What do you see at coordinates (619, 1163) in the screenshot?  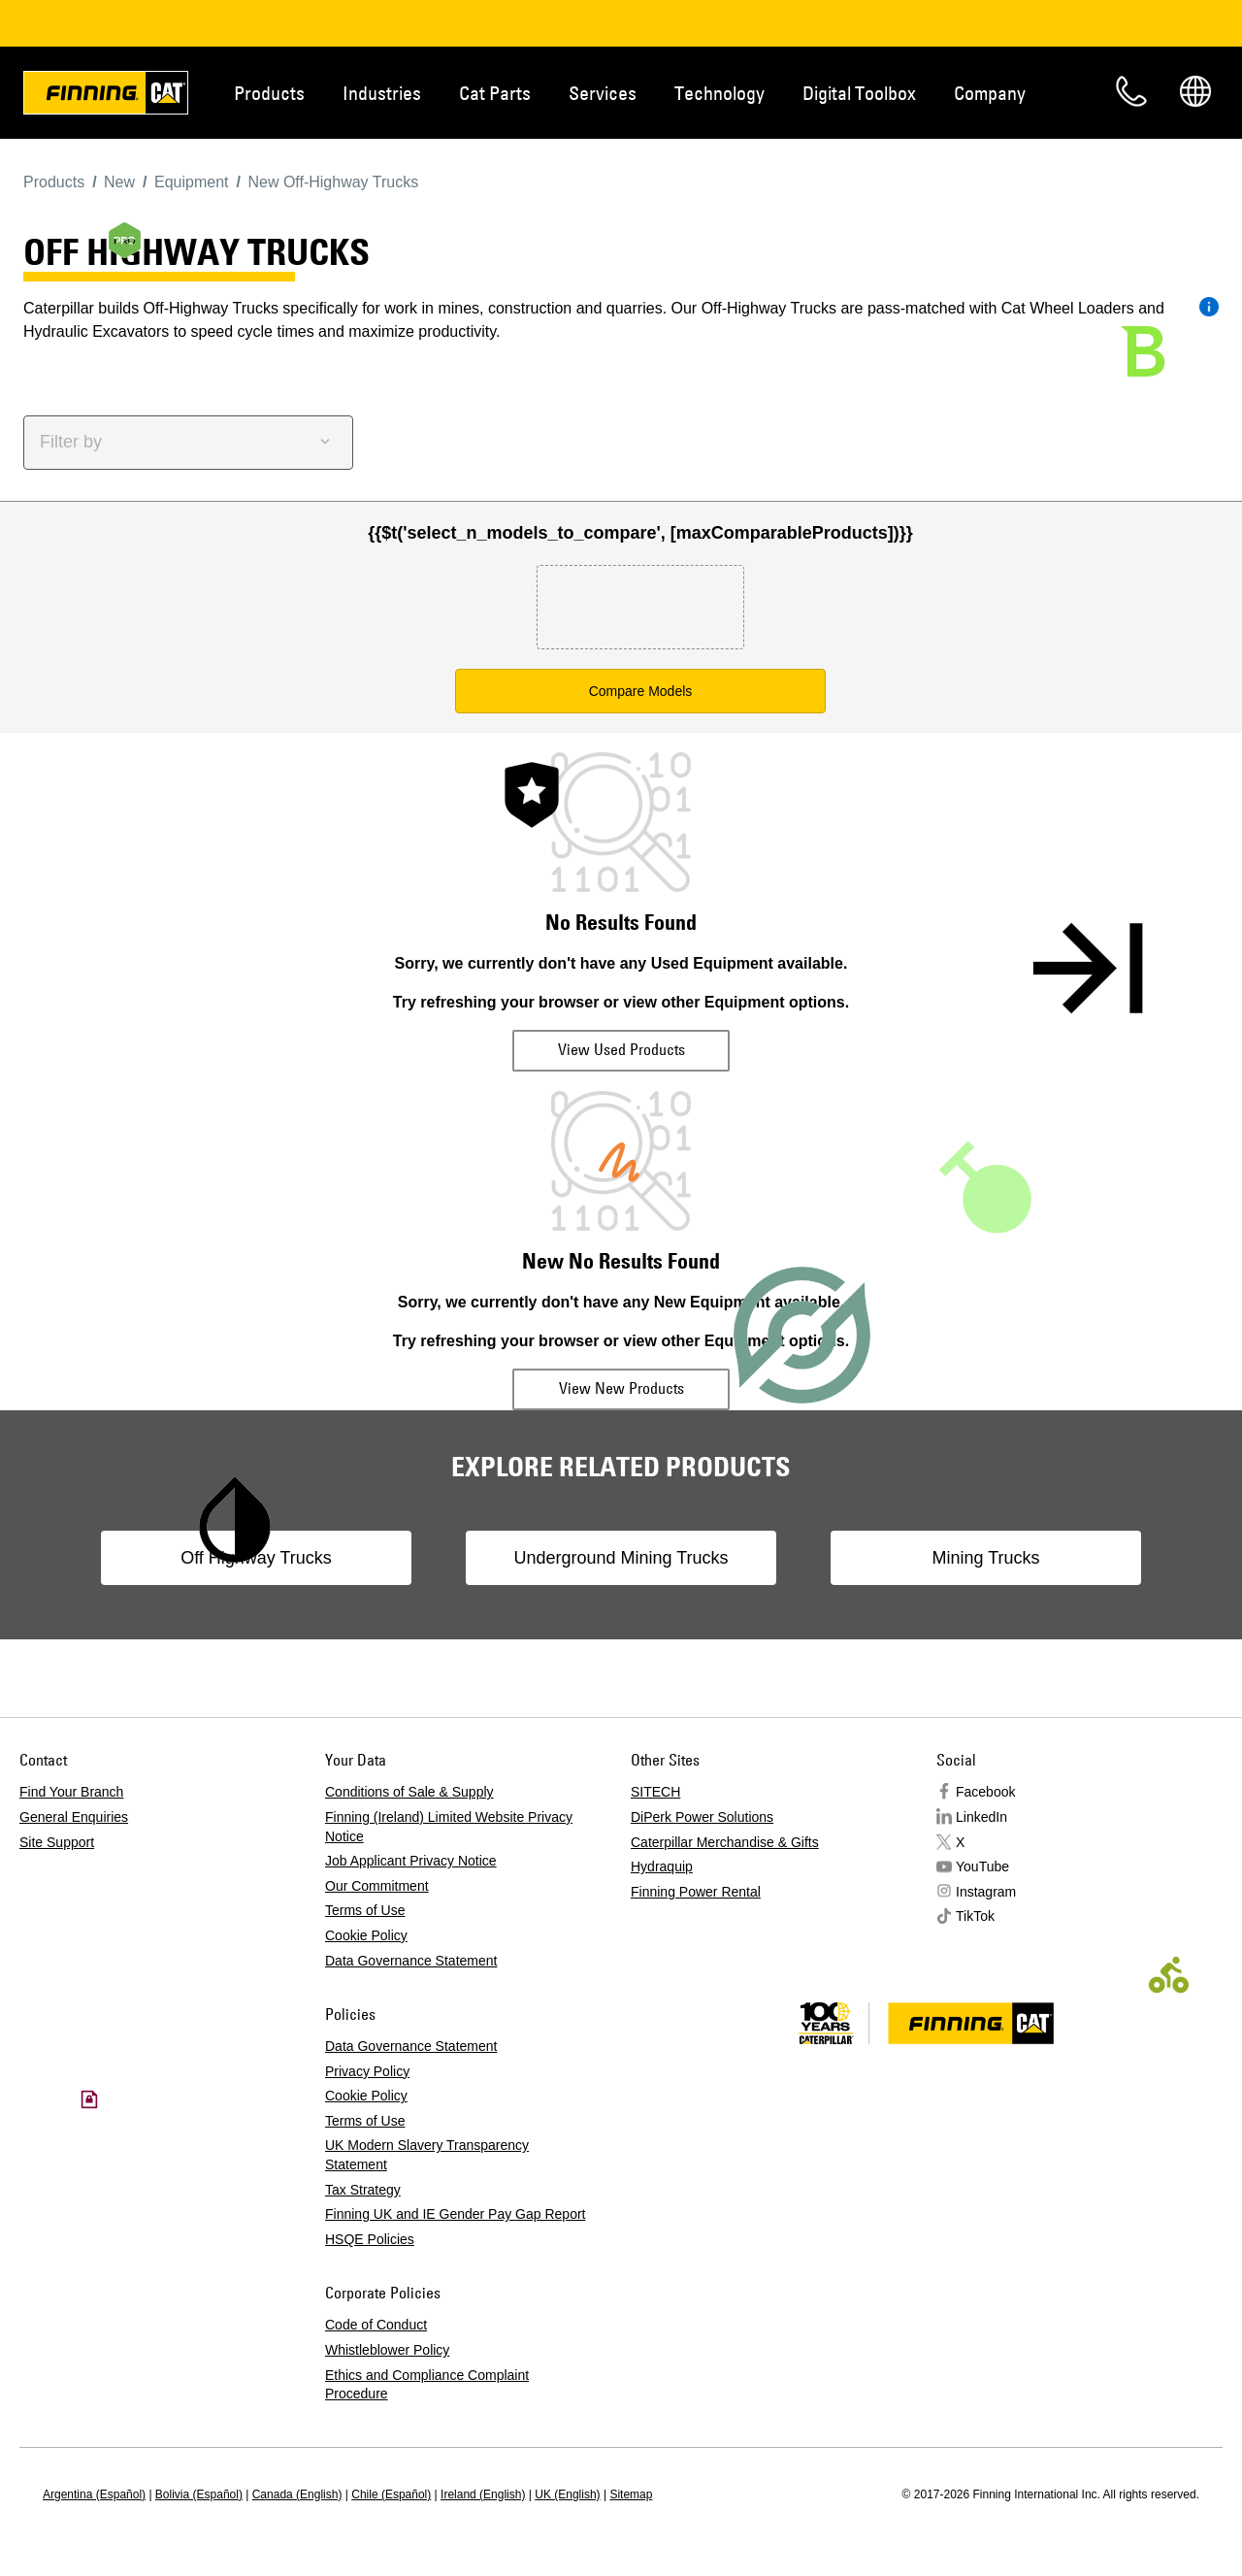 I see `open sketching or drawing tool` at bounding box center [619, 1163].